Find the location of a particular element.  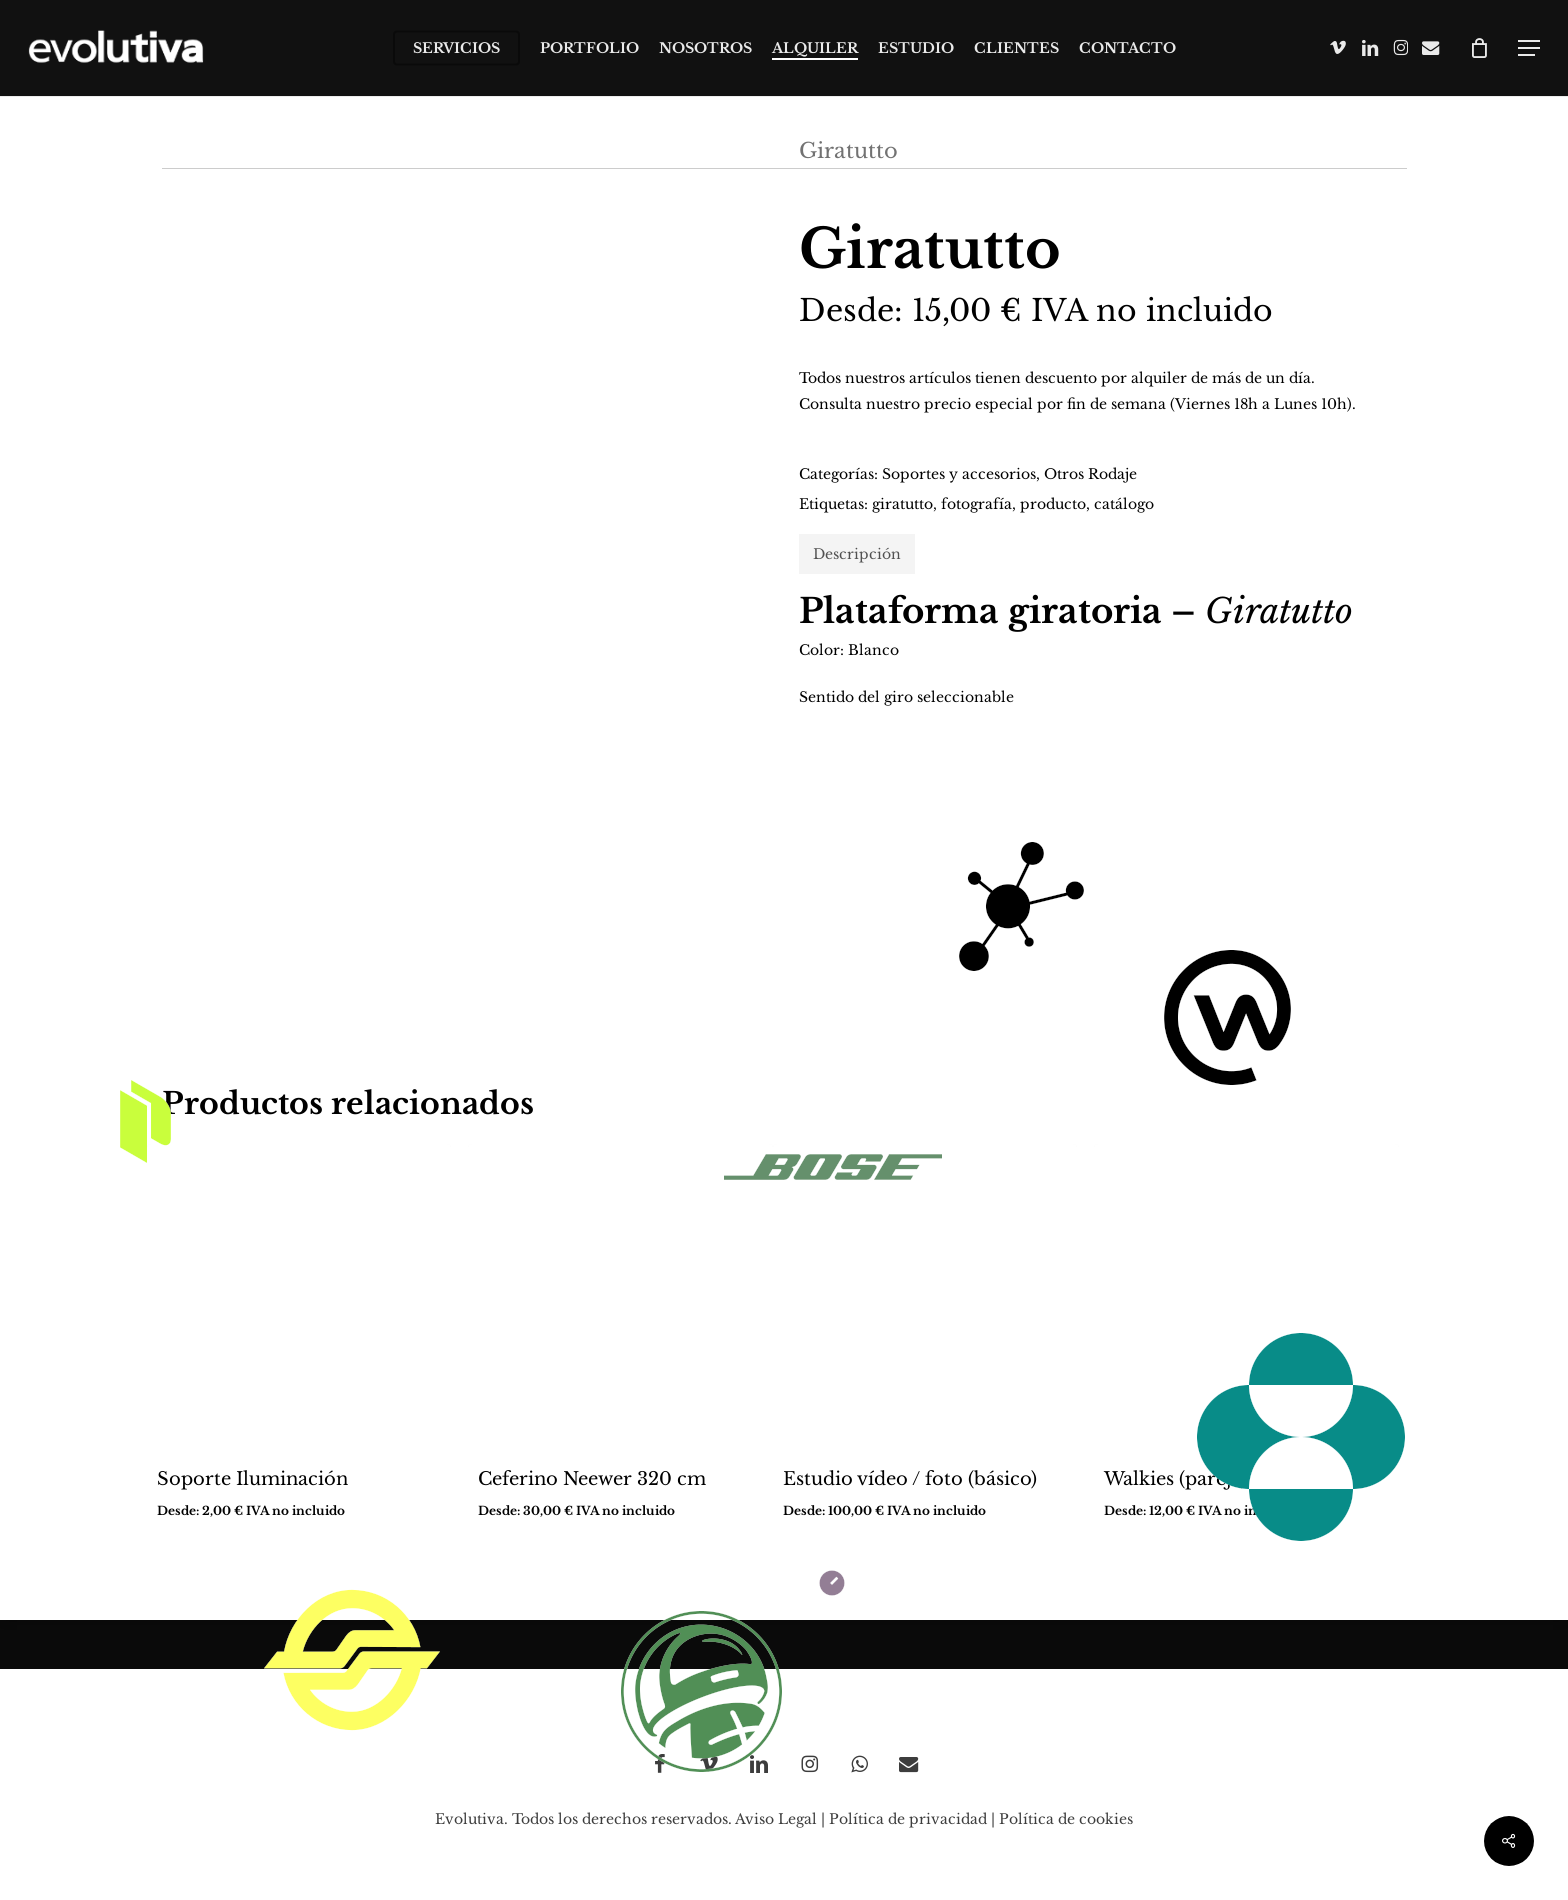

SMRT Corporation logo is located at coordinates (352, 1660).